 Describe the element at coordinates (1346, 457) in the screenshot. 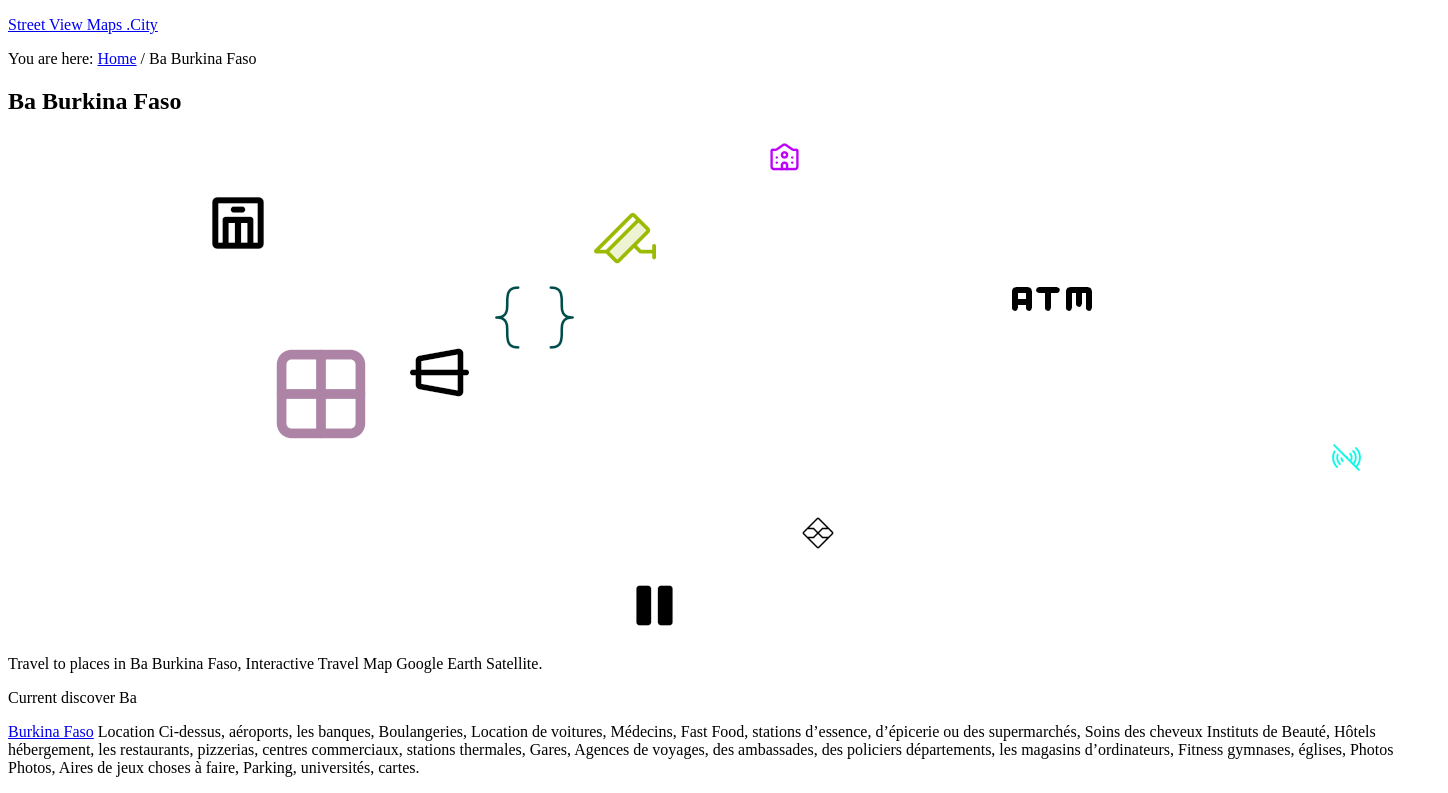

I see `no signal or connection unavailable` at that location.